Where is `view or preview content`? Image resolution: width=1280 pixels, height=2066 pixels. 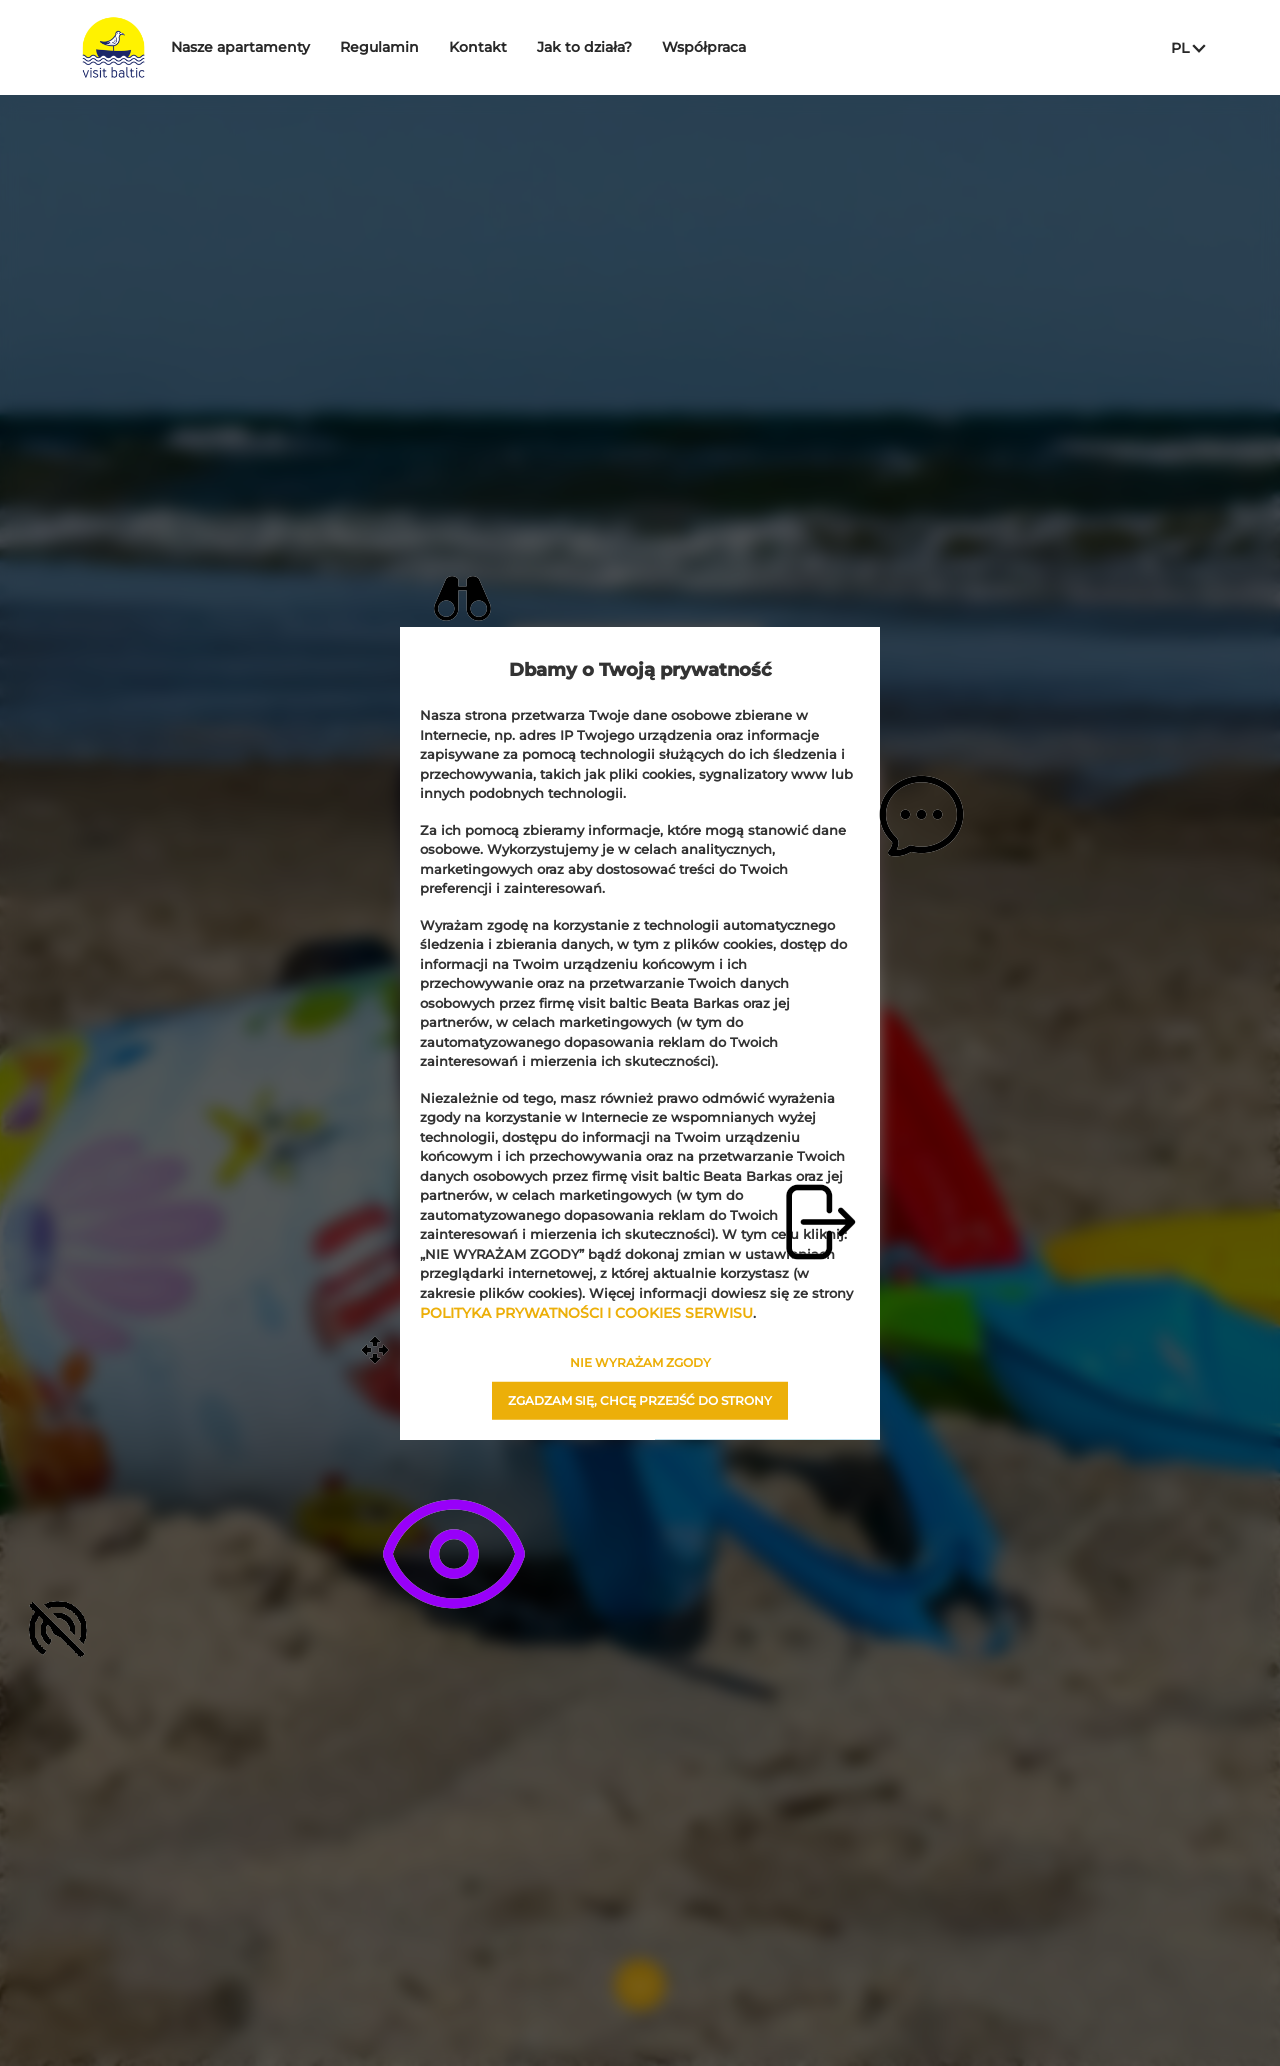
view or preview content is located at coordinates (454, 1554).